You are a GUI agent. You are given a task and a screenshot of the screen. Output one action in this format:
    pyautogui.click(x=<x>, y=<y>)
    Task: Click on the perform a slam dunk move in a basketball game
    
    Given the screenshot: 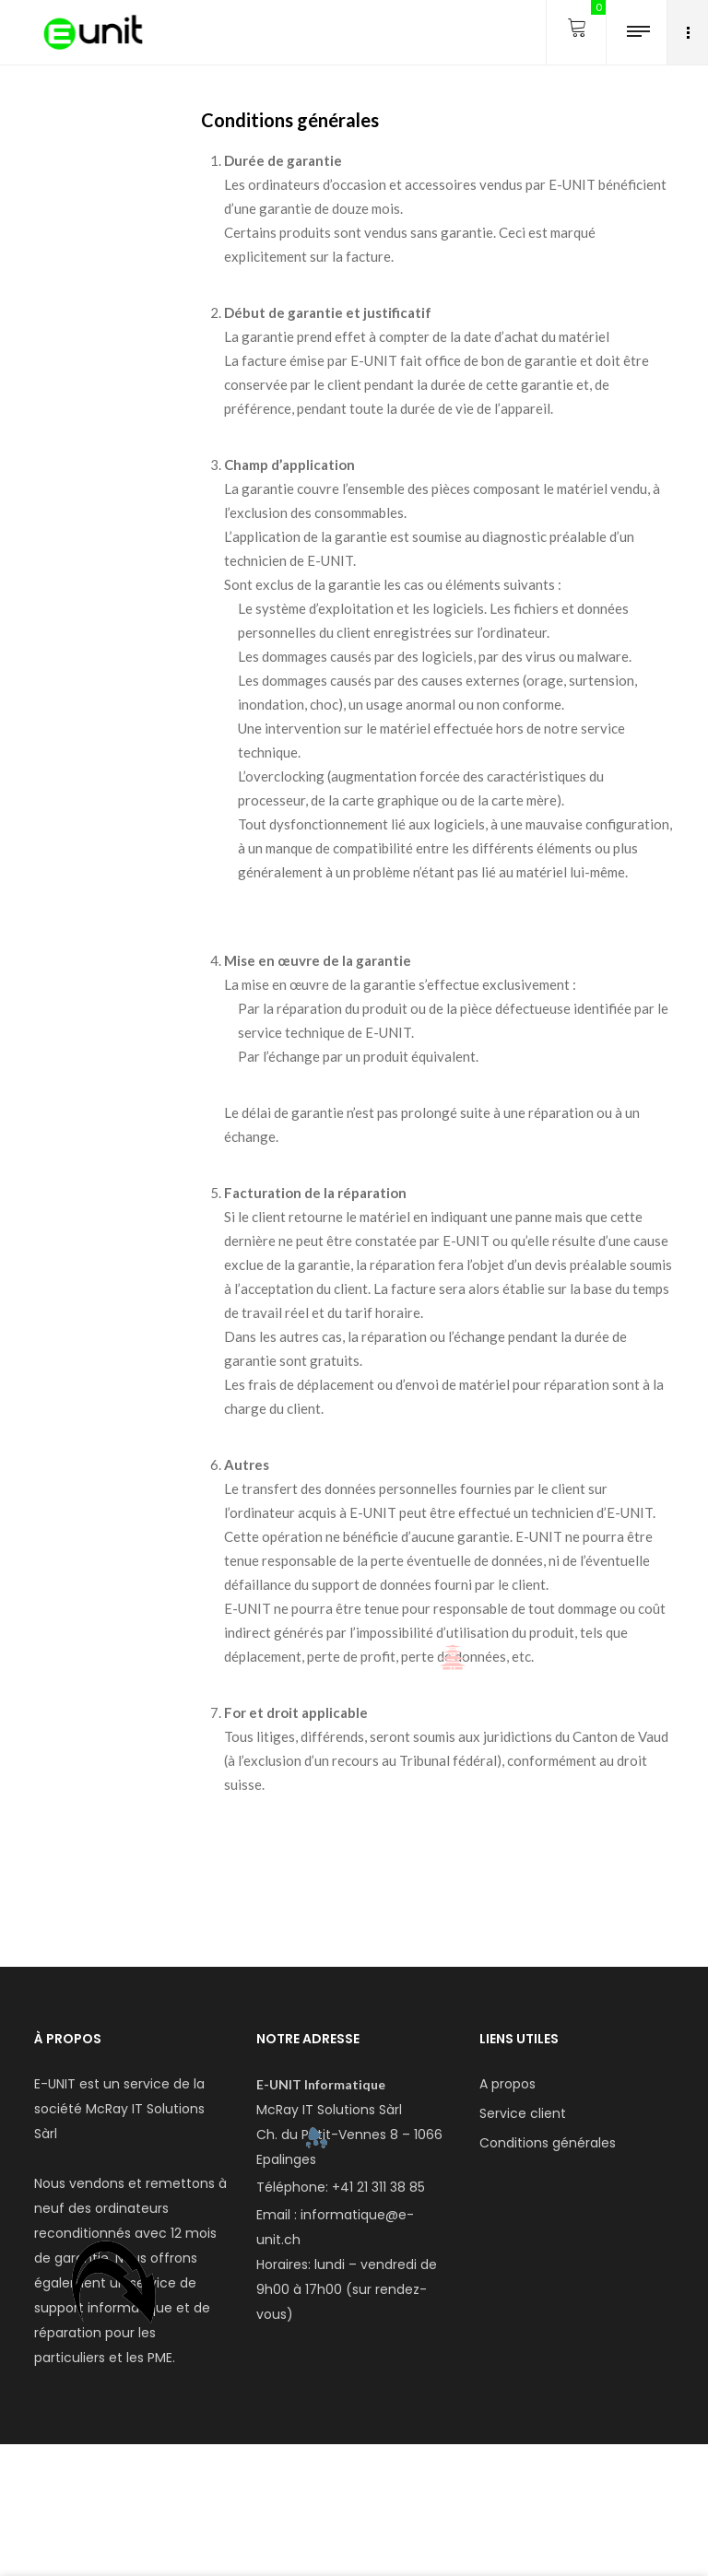 What is the action you would take?
    pyautogui.click(x=113, y=2283)
    